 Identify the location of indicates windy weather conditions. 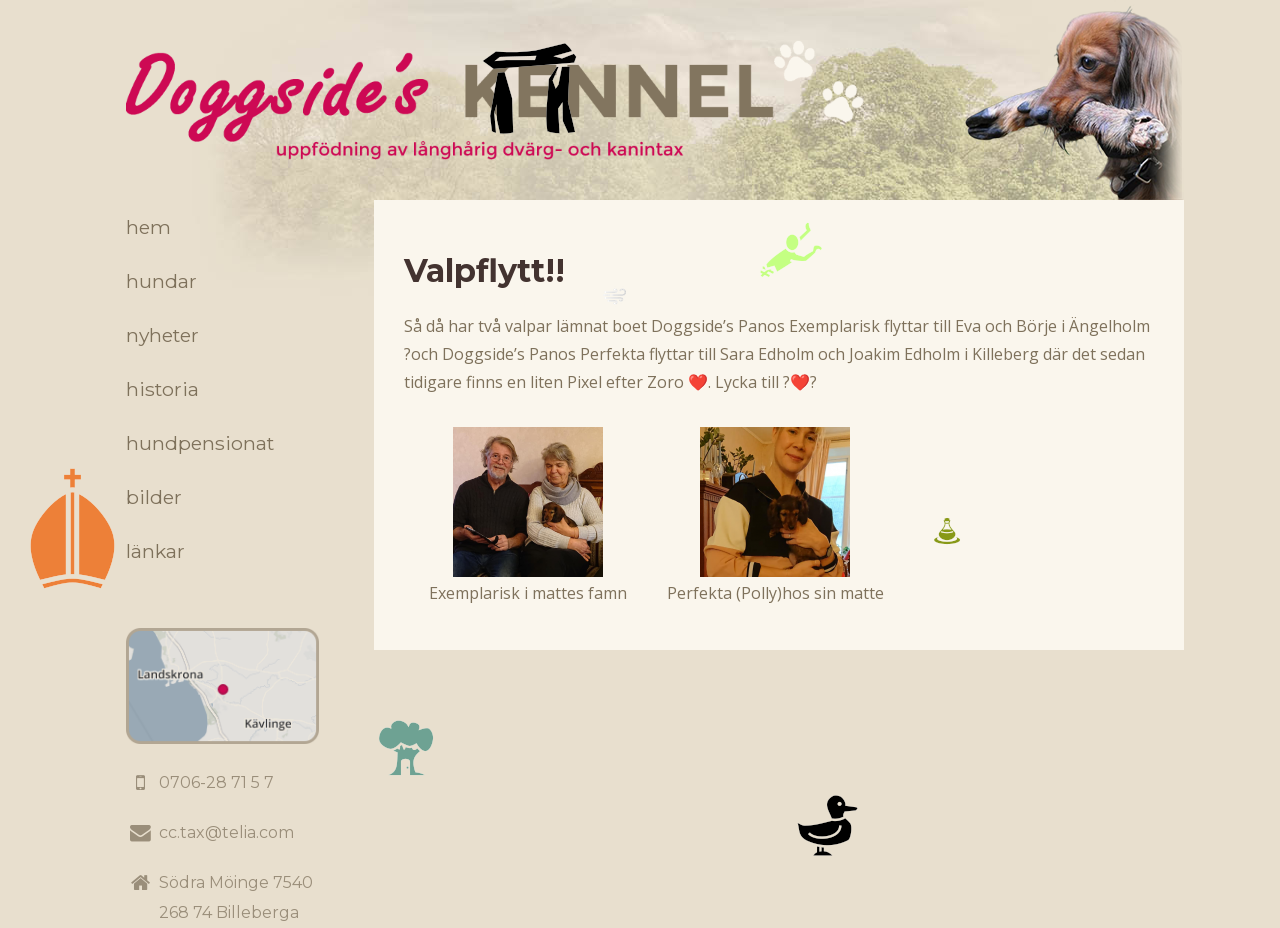
(614, 296).